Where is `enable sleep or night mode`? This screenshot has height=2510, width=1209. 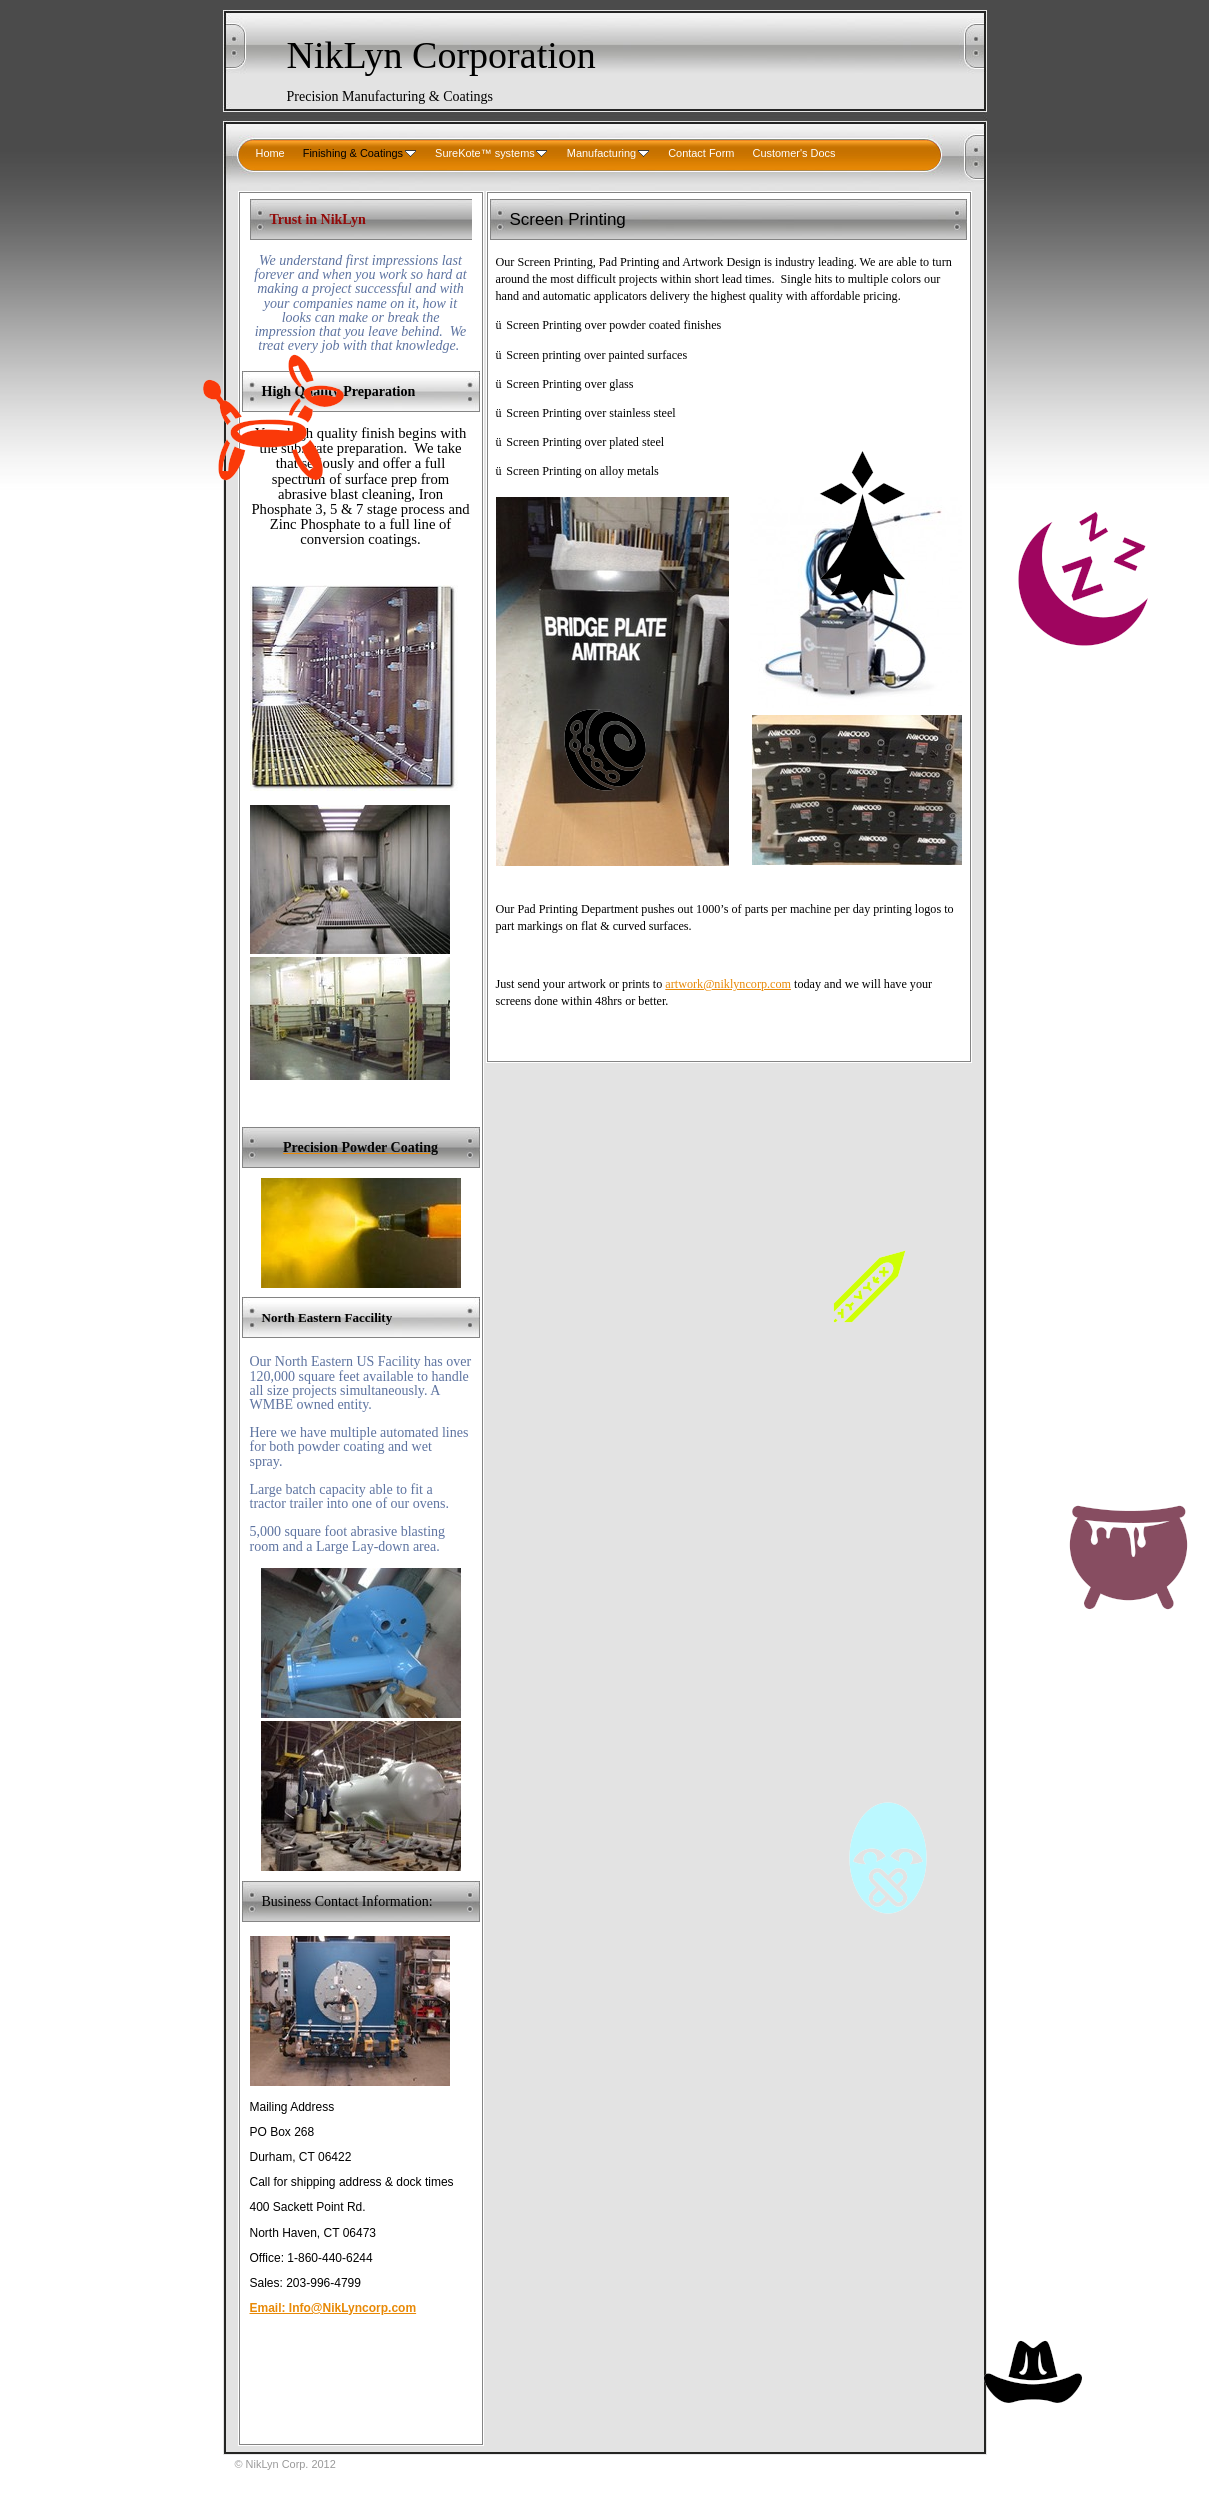
enable sleep or night mode is located at coordinates (1084, 579).